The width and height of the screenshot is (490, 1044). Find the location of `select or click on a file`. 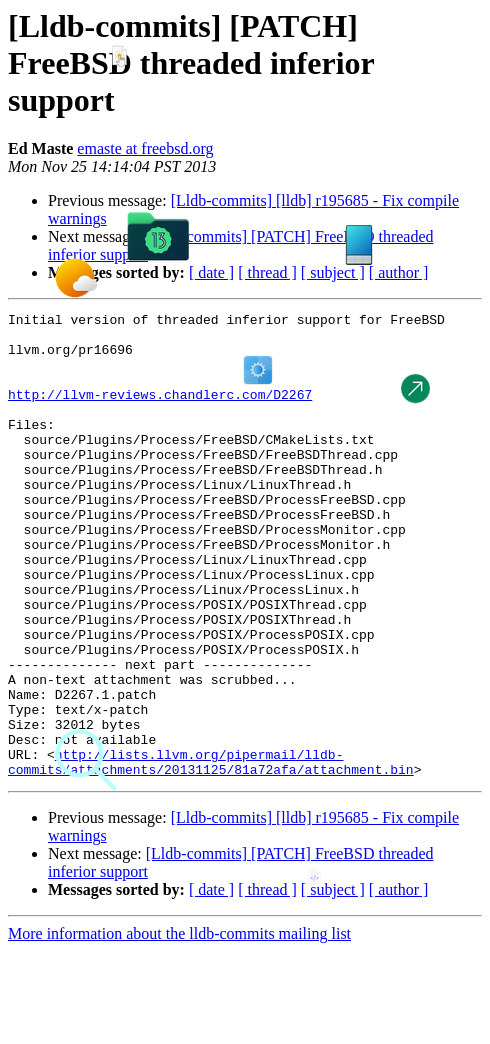

select or click on a file is located at coordinates (119, 55).